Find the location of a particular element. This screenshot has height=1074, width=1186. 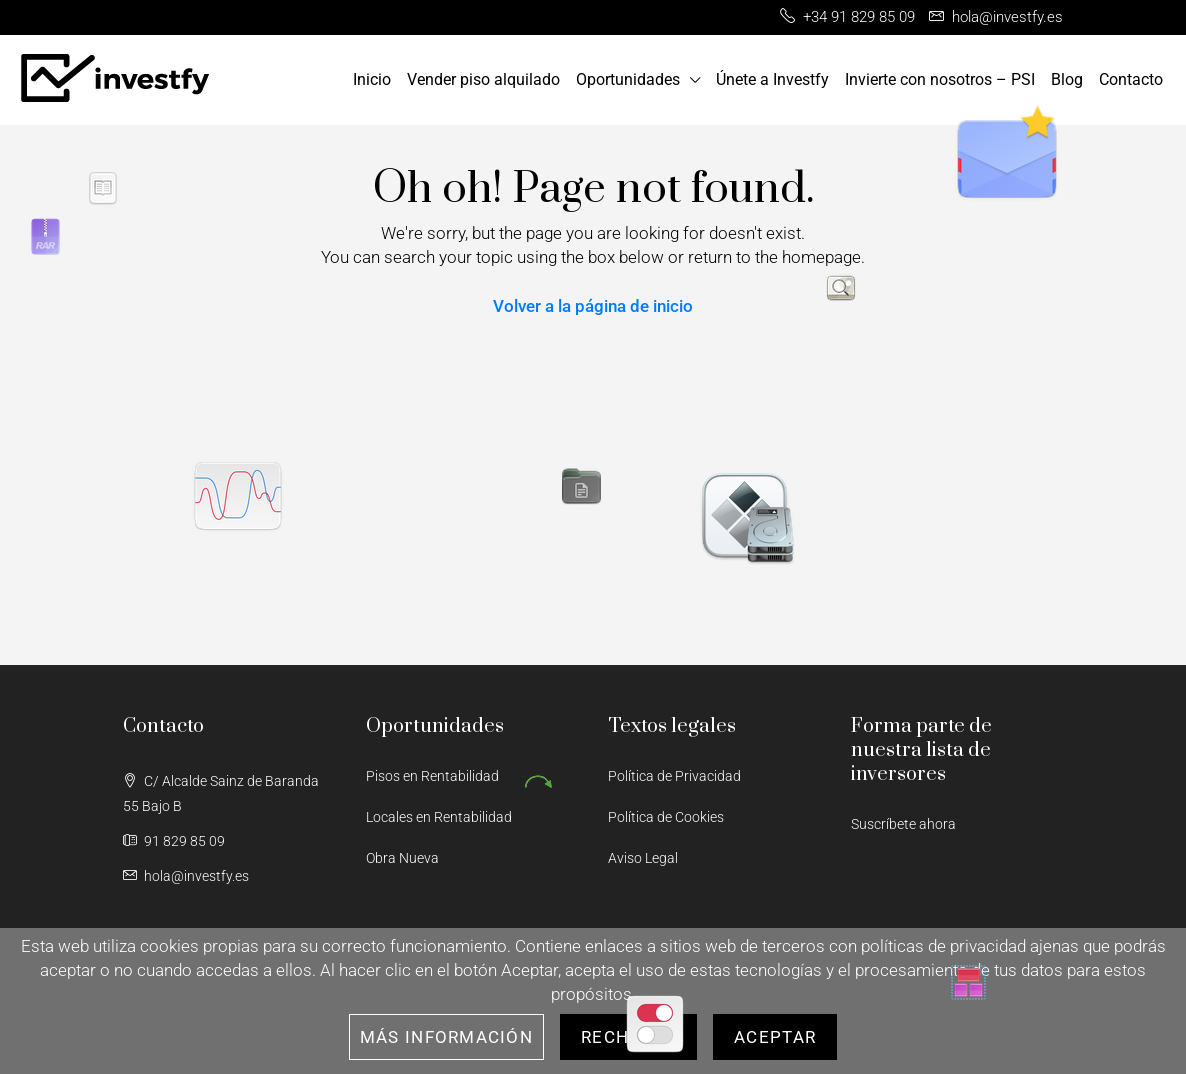

open power statistics application is located at coordinates (238, 496).